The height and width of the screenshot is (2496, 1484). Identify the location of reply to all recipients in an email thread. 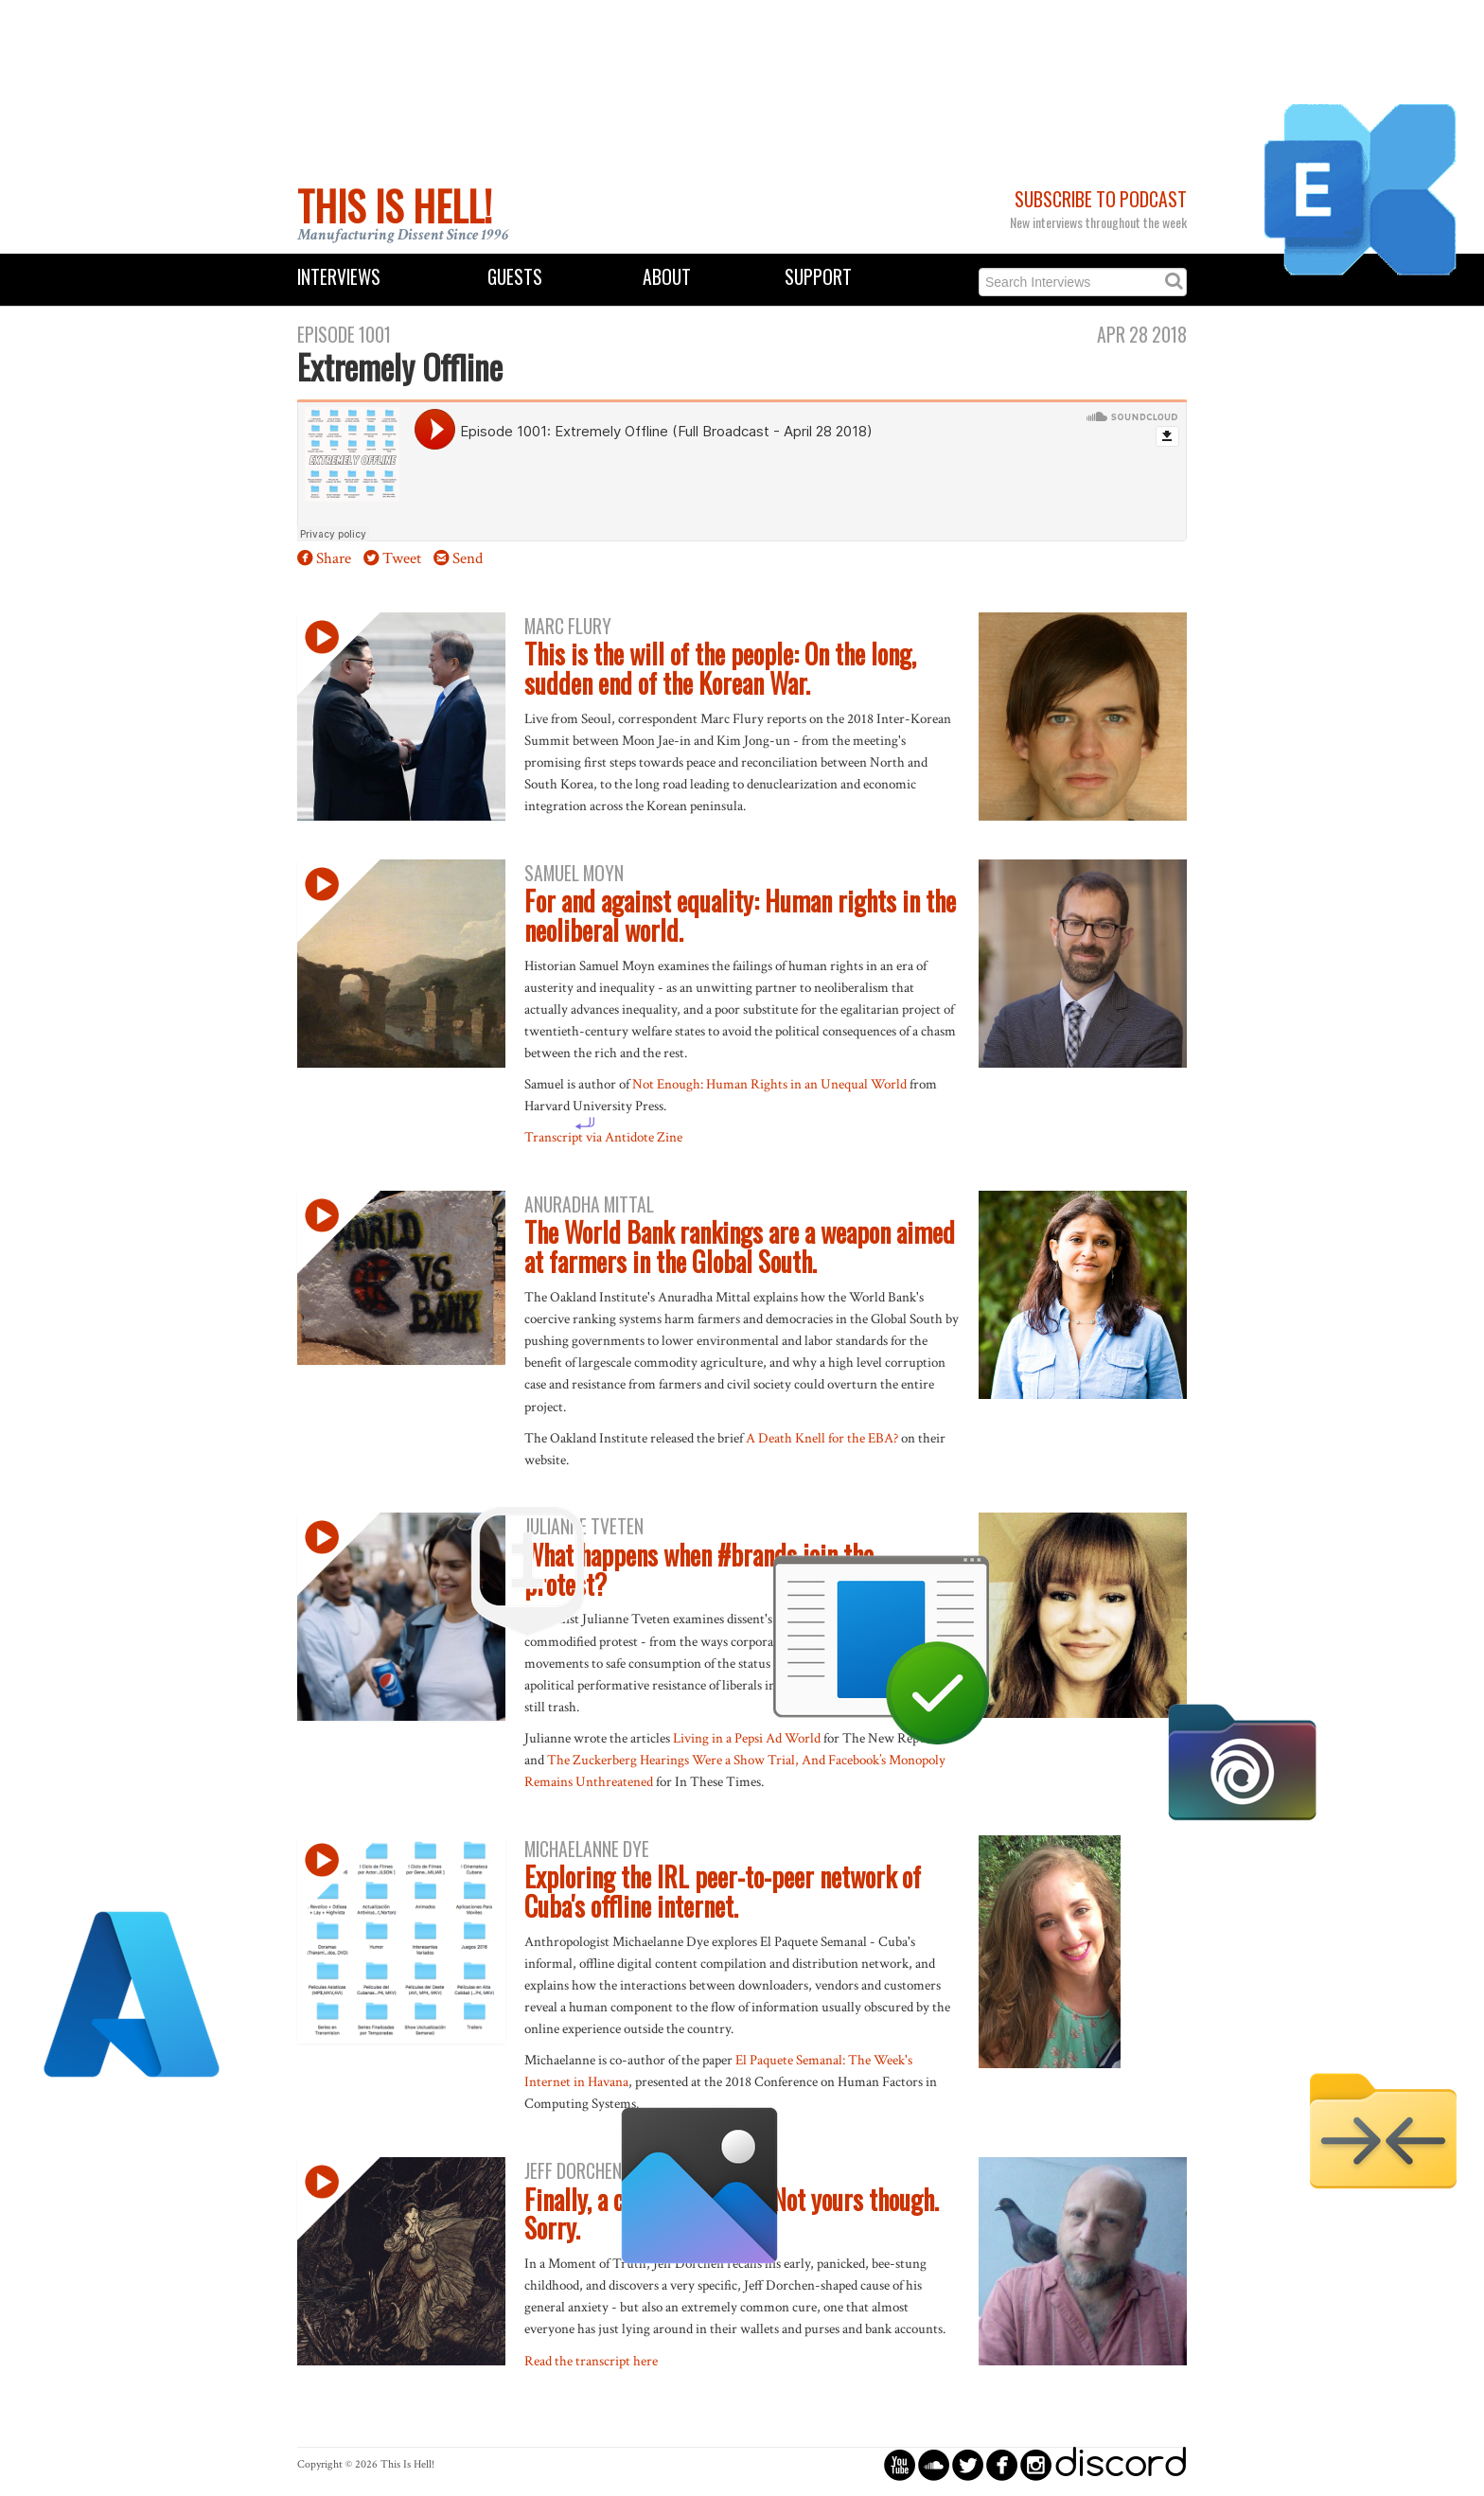
(584, 1122).